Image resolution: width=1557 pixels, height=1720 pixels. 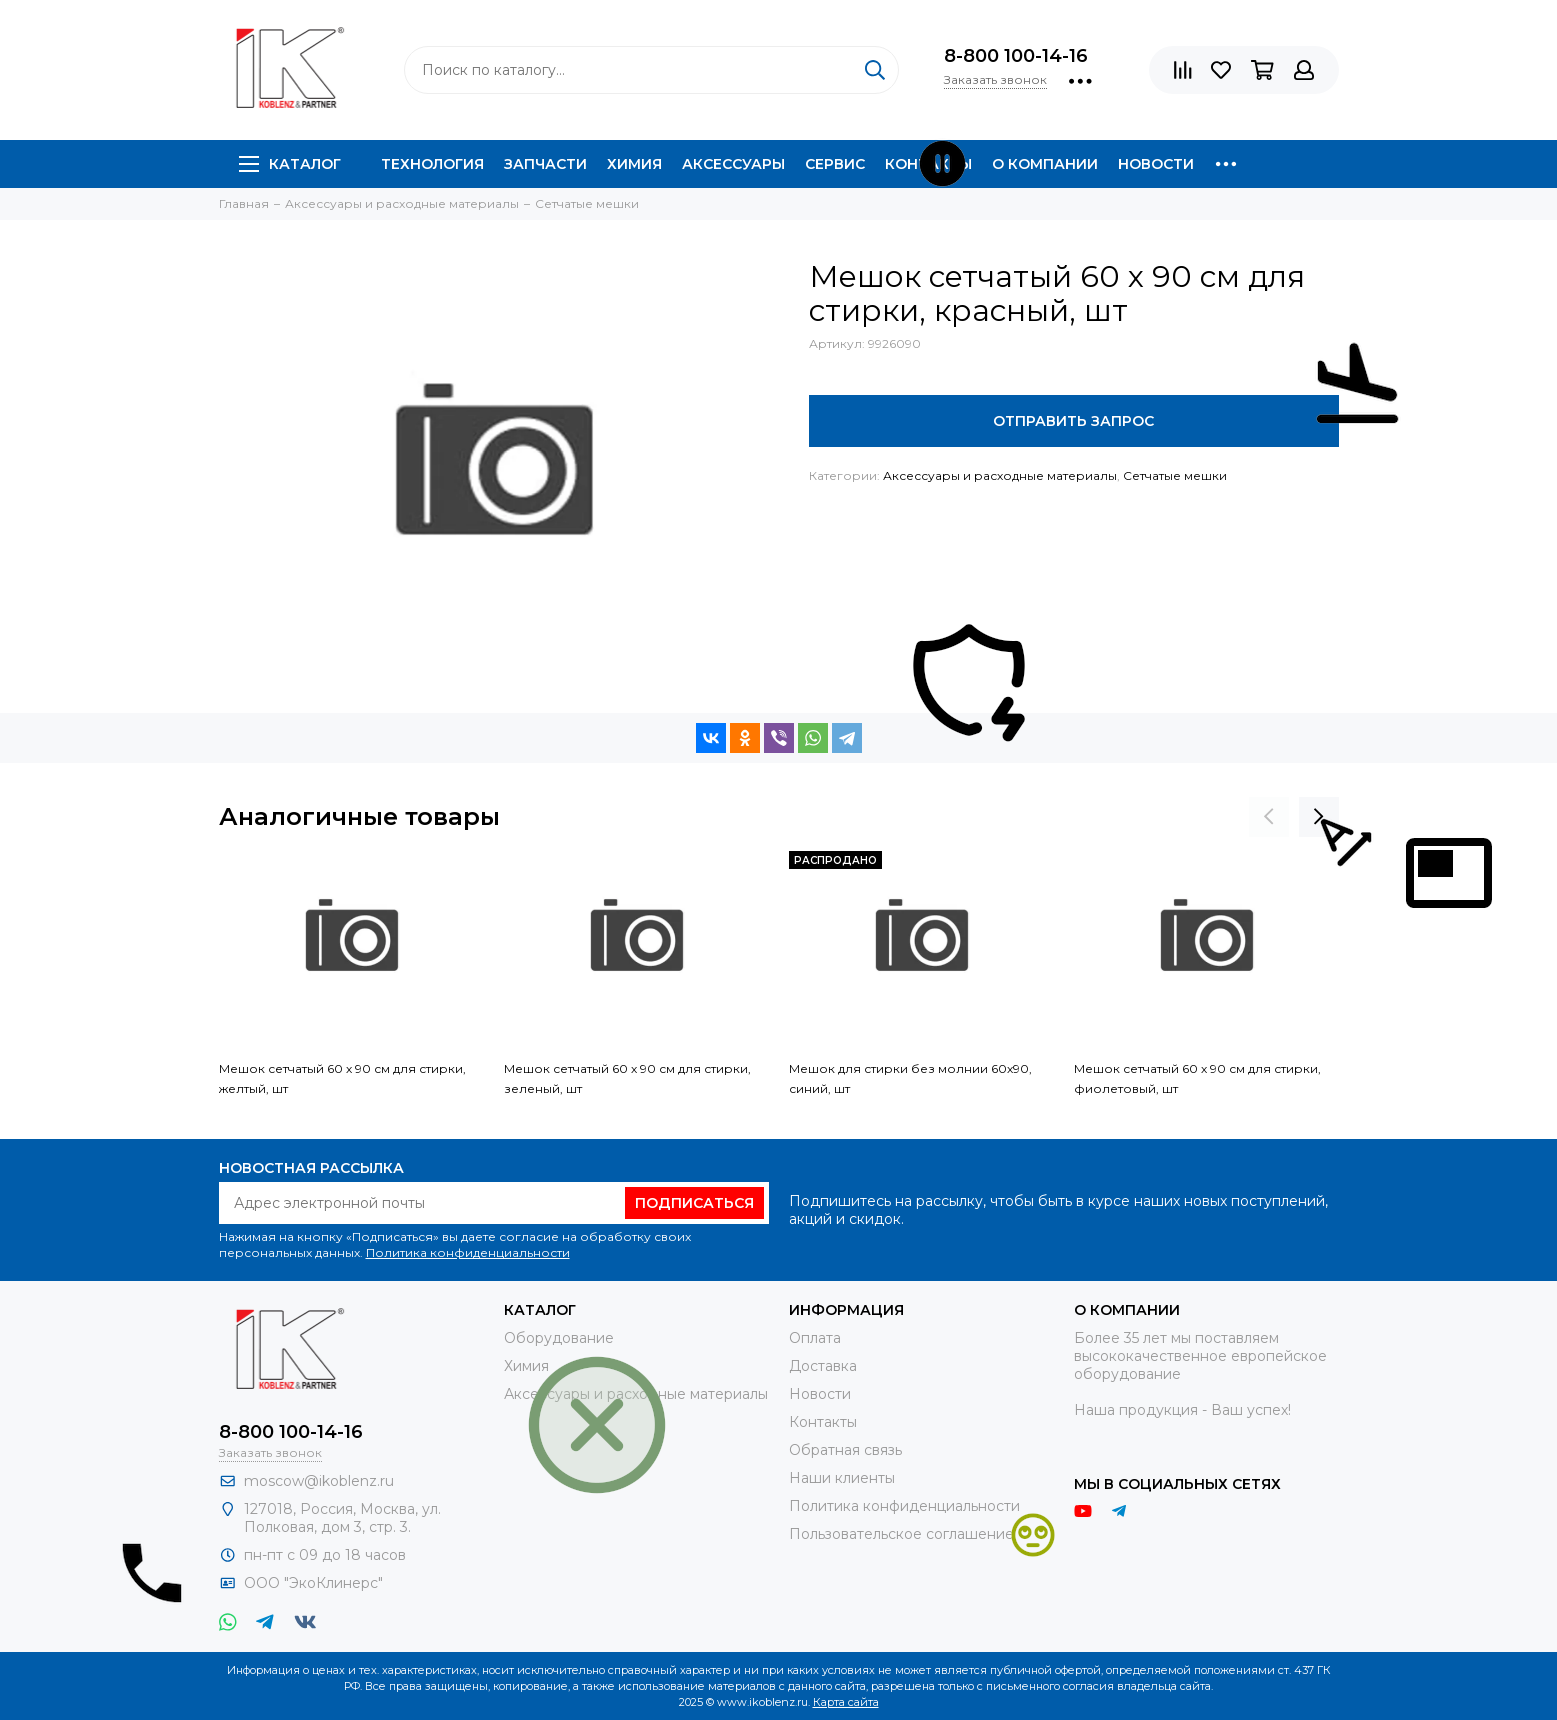 What do you see at coordinates (1033, 1535) in the screenshot?
I see `express annoyance or exasperation in a message` at bounding box center [1033, 1535].